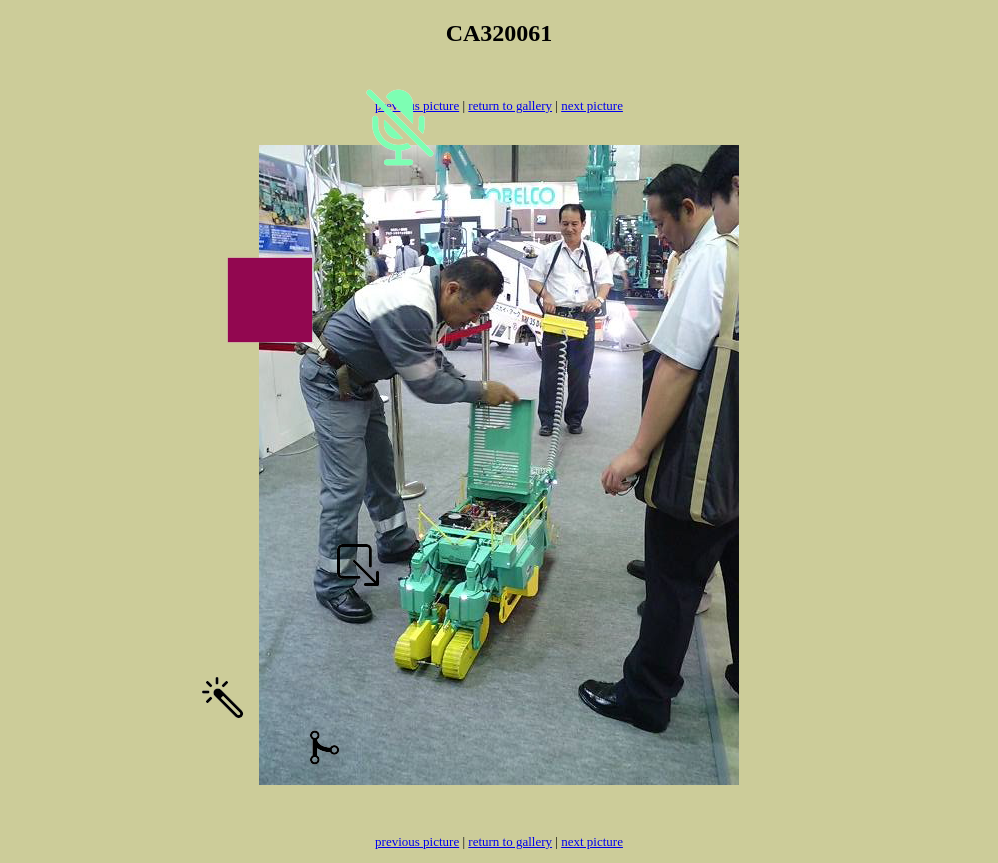  What do you see at coordinates (324, 747) in the screenshot?
I see `merge branches in a git repository` at bounding box center [324, 747].